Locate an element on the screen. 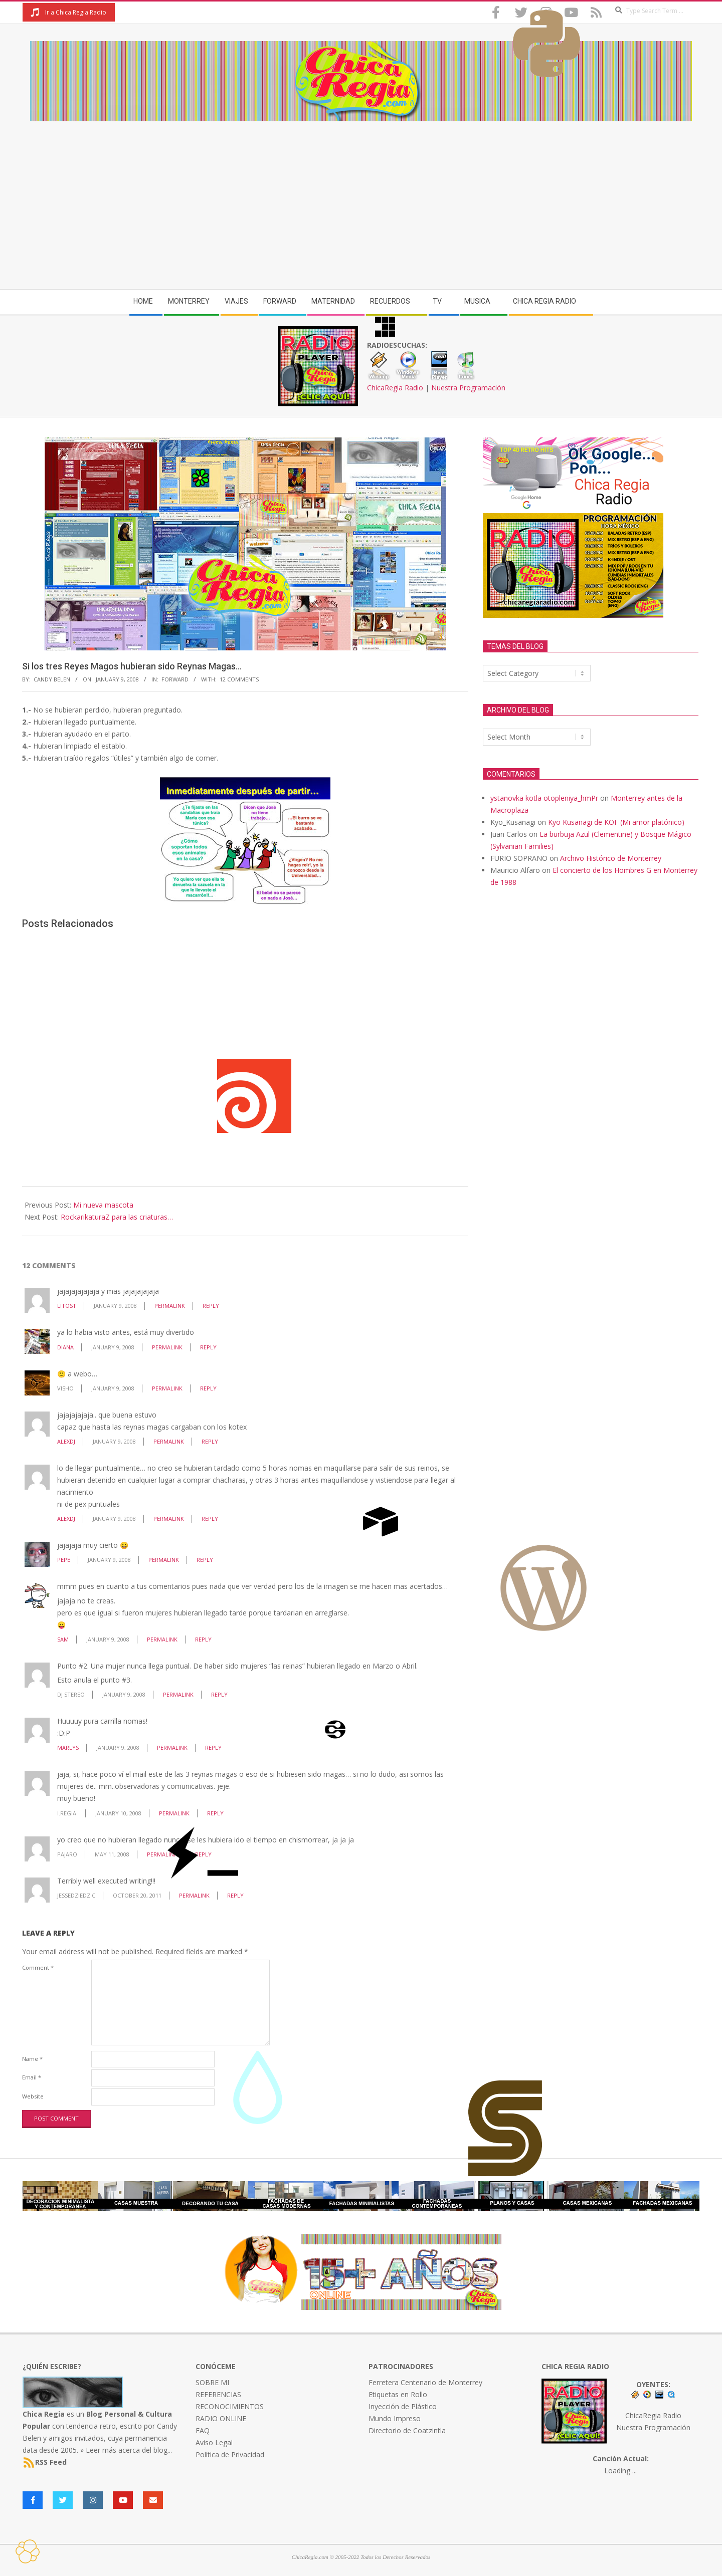 This screenshot has width=722, height=2576. open Airtable app is located at coordinates (381, 1522).